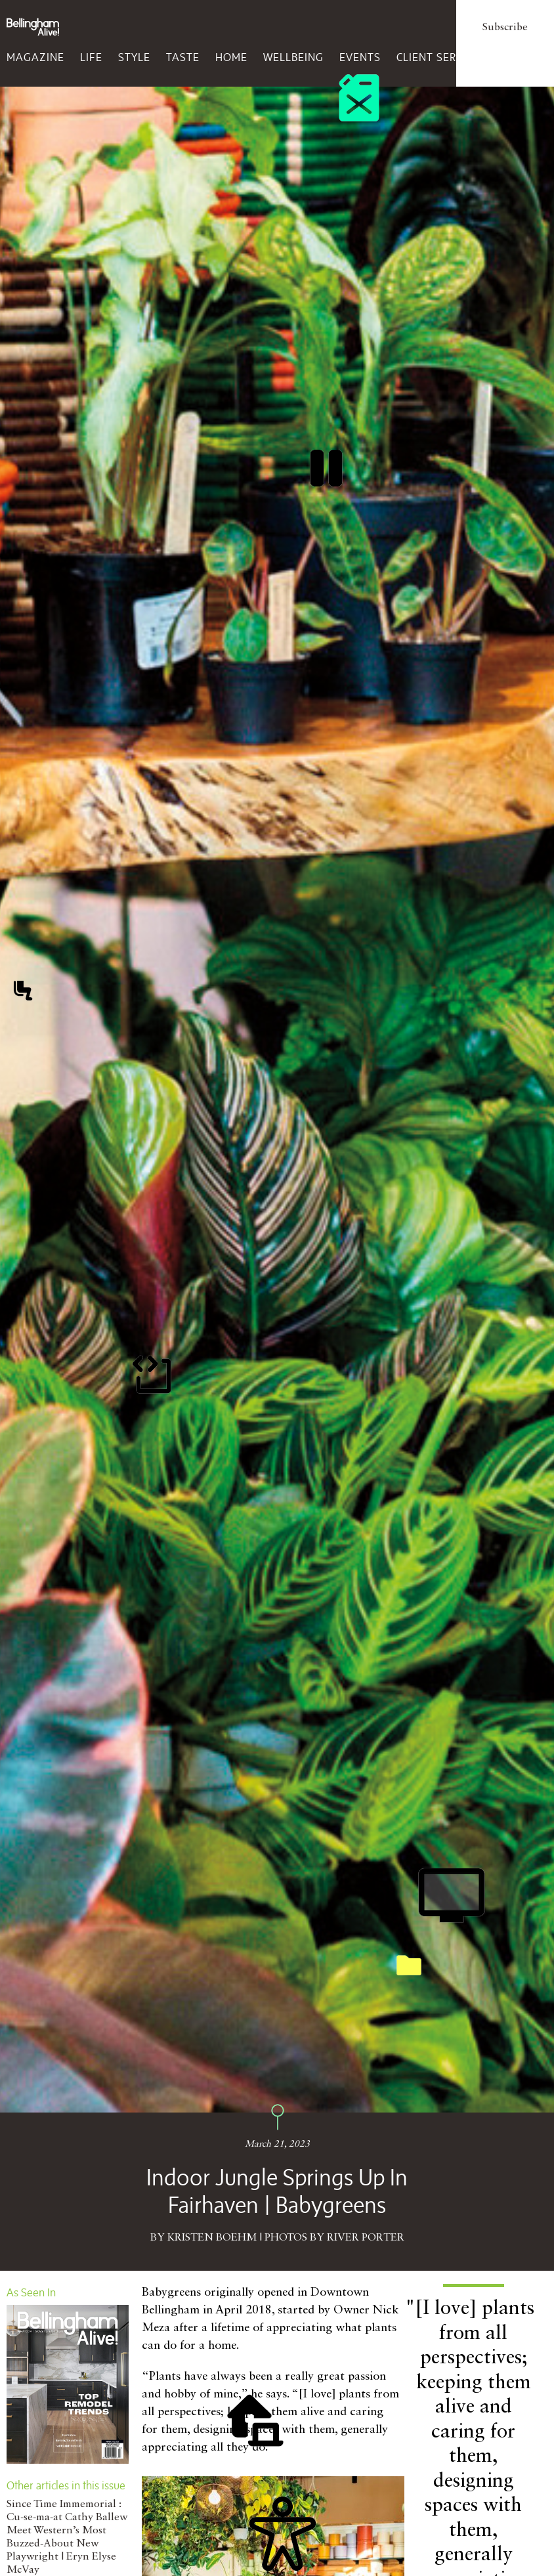 This screenshot has height=2576, width=554. Describe the element at coordinates (326, 468) in the screenshot. I see `pause media playback` at that location.